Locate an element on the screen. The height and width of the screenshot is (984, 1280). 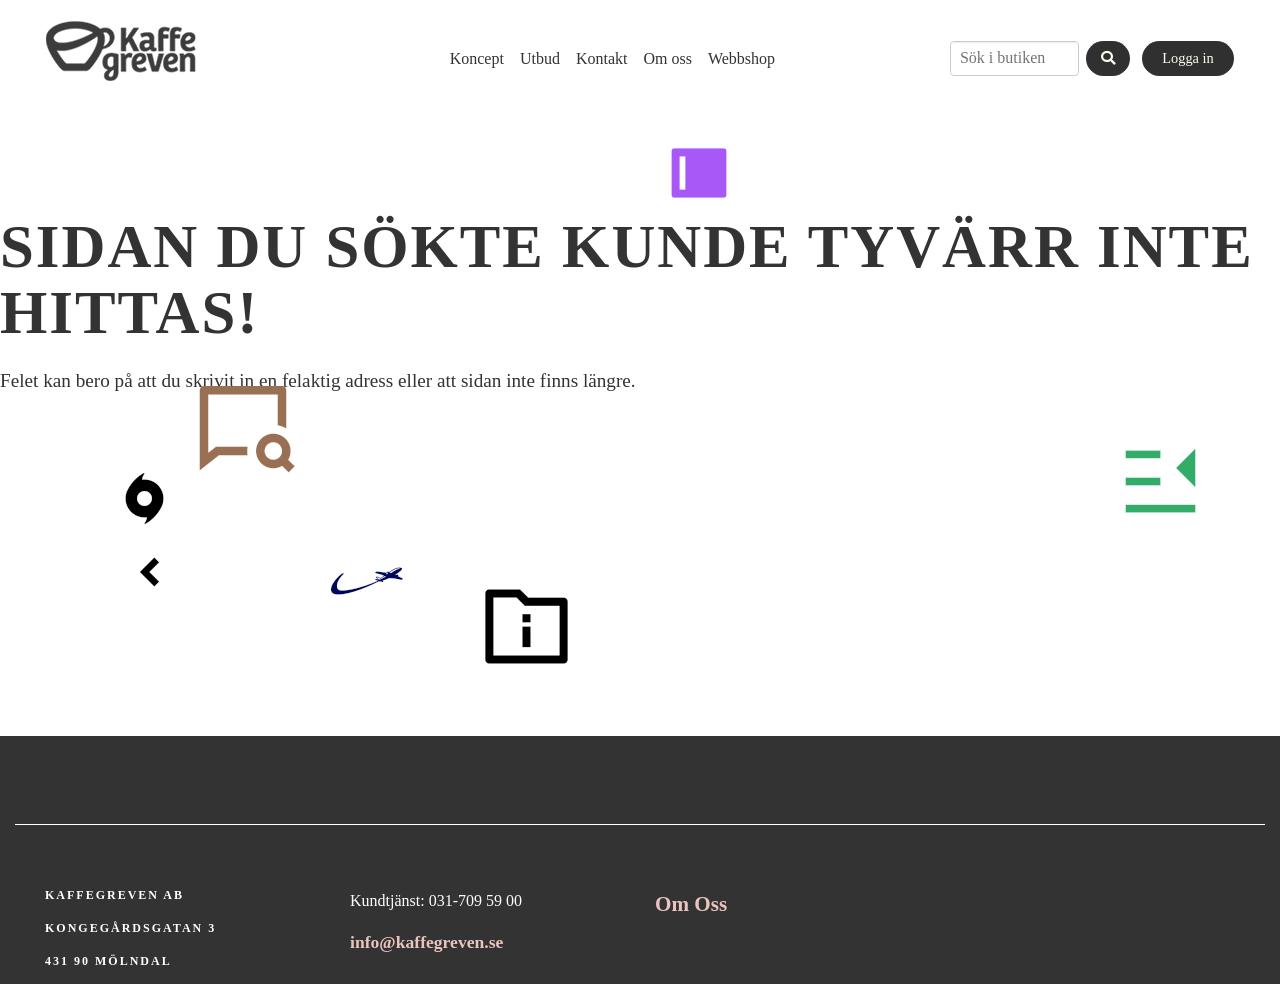
navigate to the previous item or screen is located at coordinates (150, 572).